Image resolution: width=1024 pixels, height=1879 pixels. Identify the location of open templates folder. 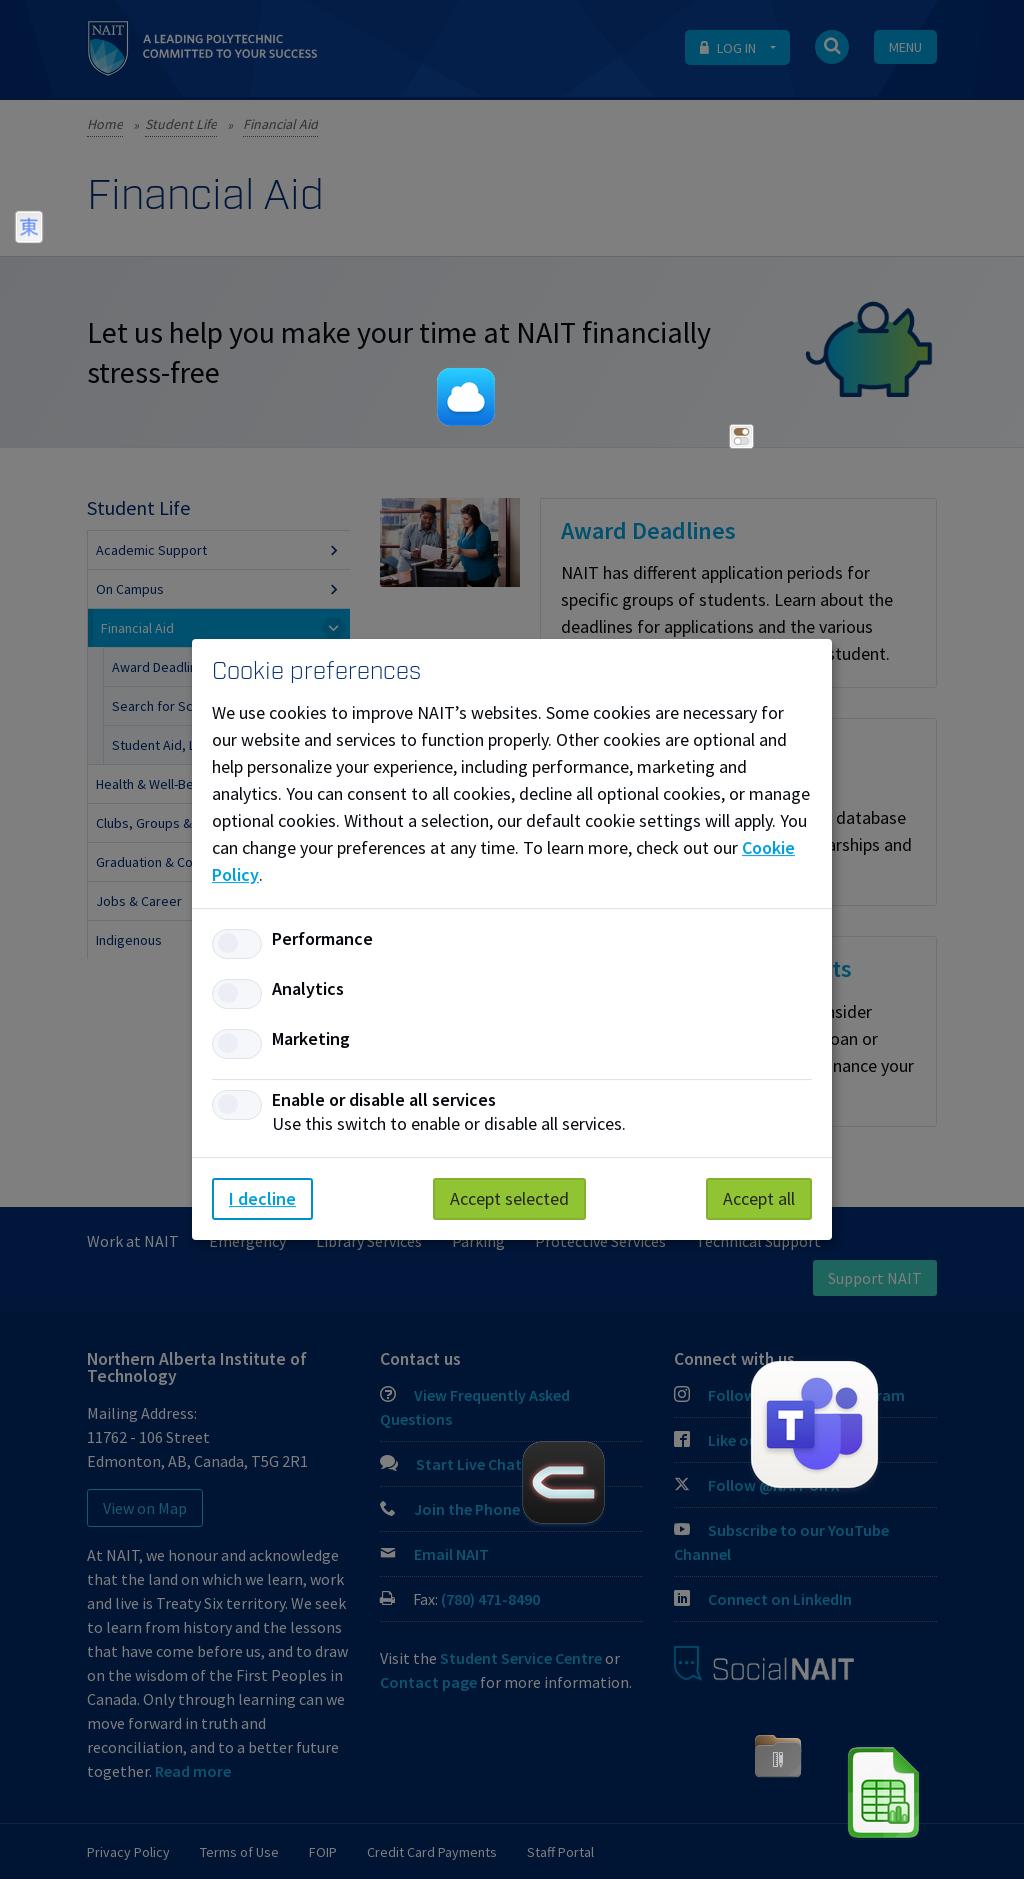
(778, 1756).